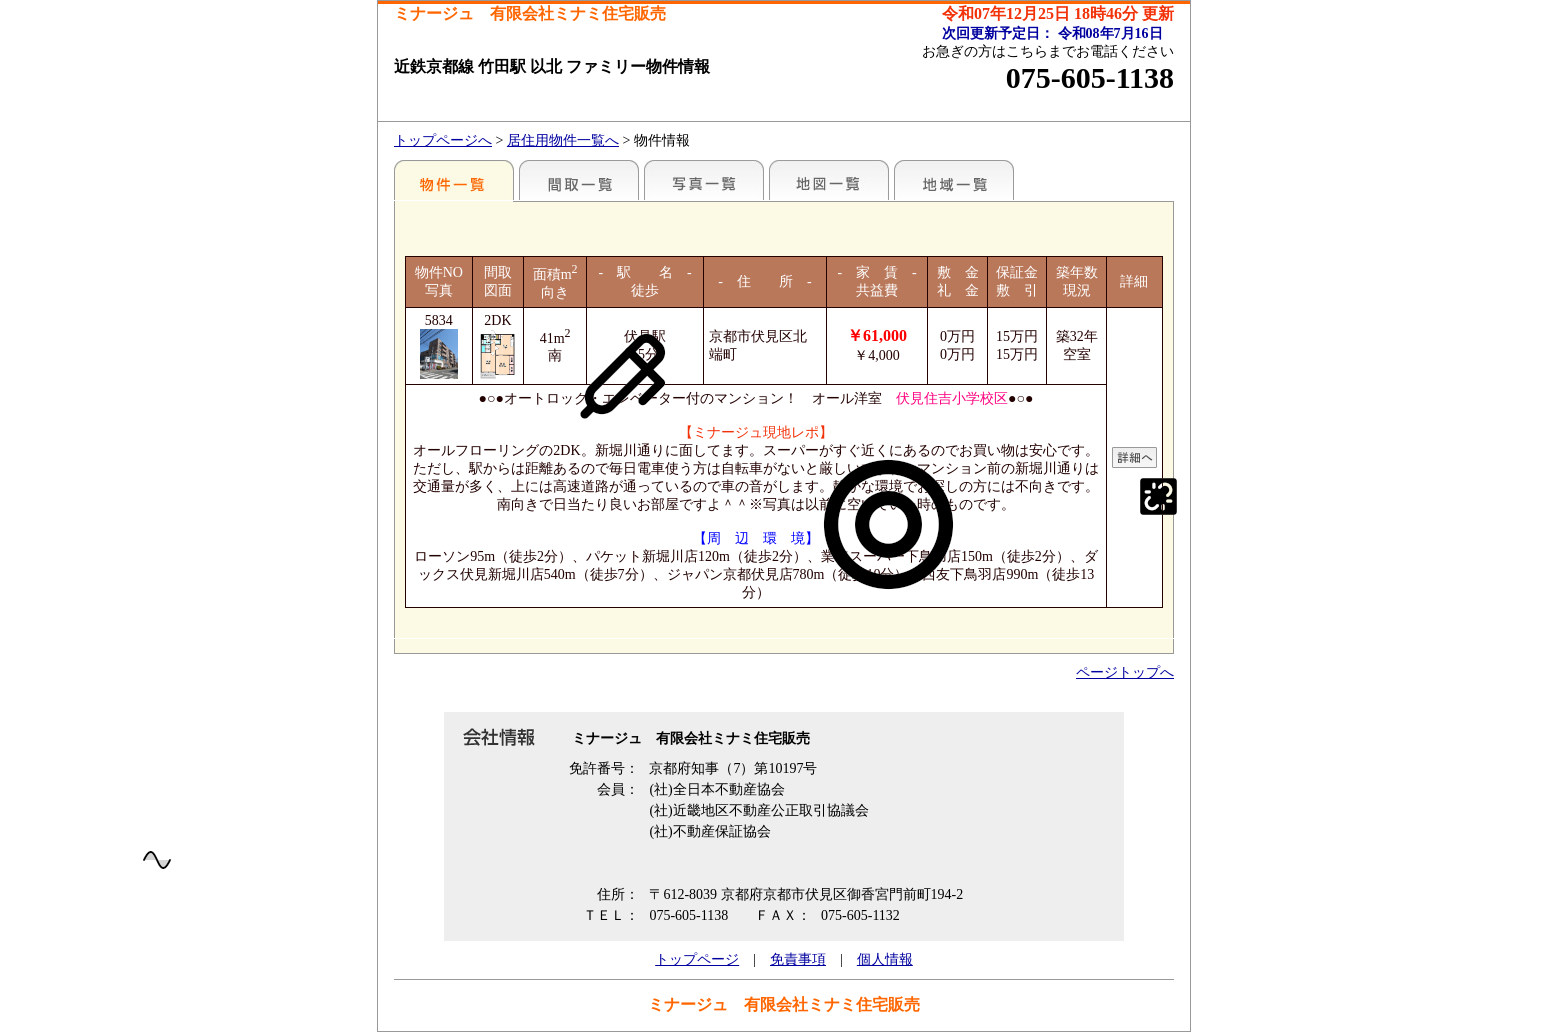 Image resolution: width=1568 pixels, height=1032 pixels. What do you see at coordinates (1158, 496) in the screenshot?
I see `disconnect or unlink a connected account` at bounding box center [1158, 496].